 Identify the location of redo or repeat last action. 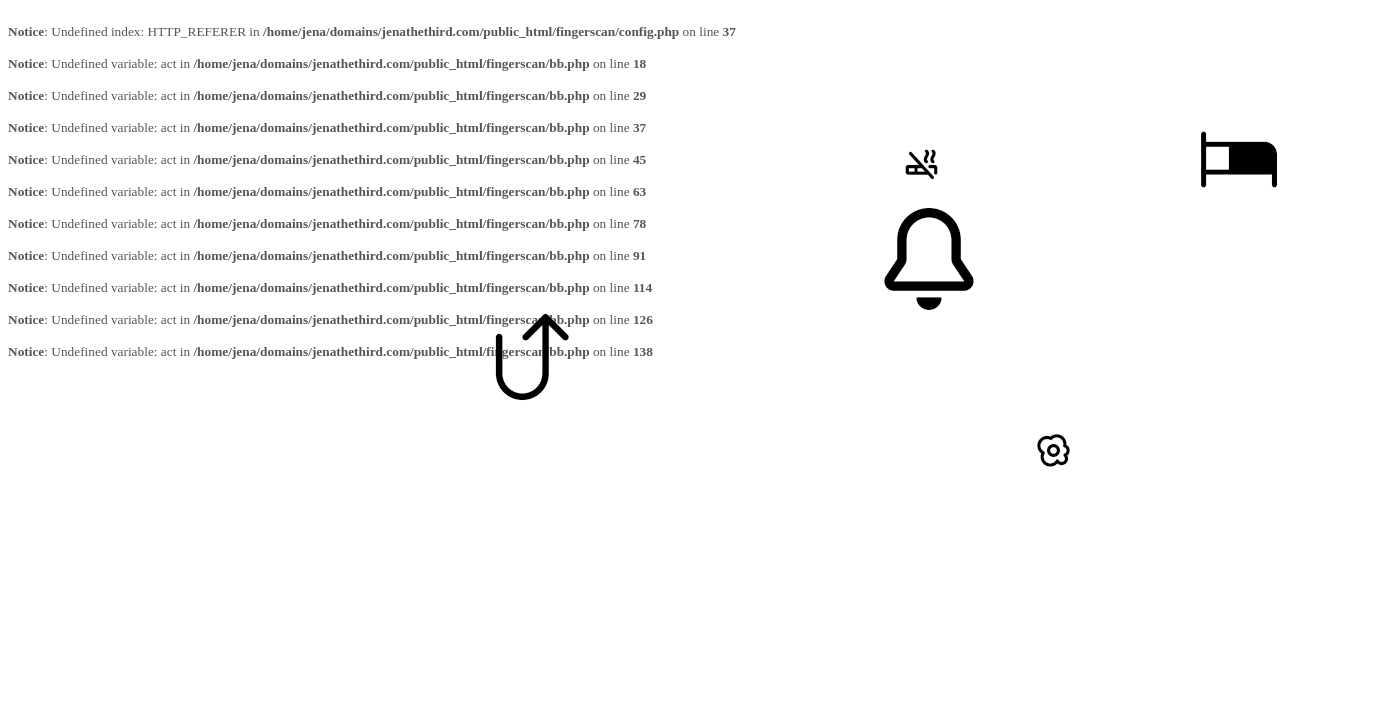
(529, 357).